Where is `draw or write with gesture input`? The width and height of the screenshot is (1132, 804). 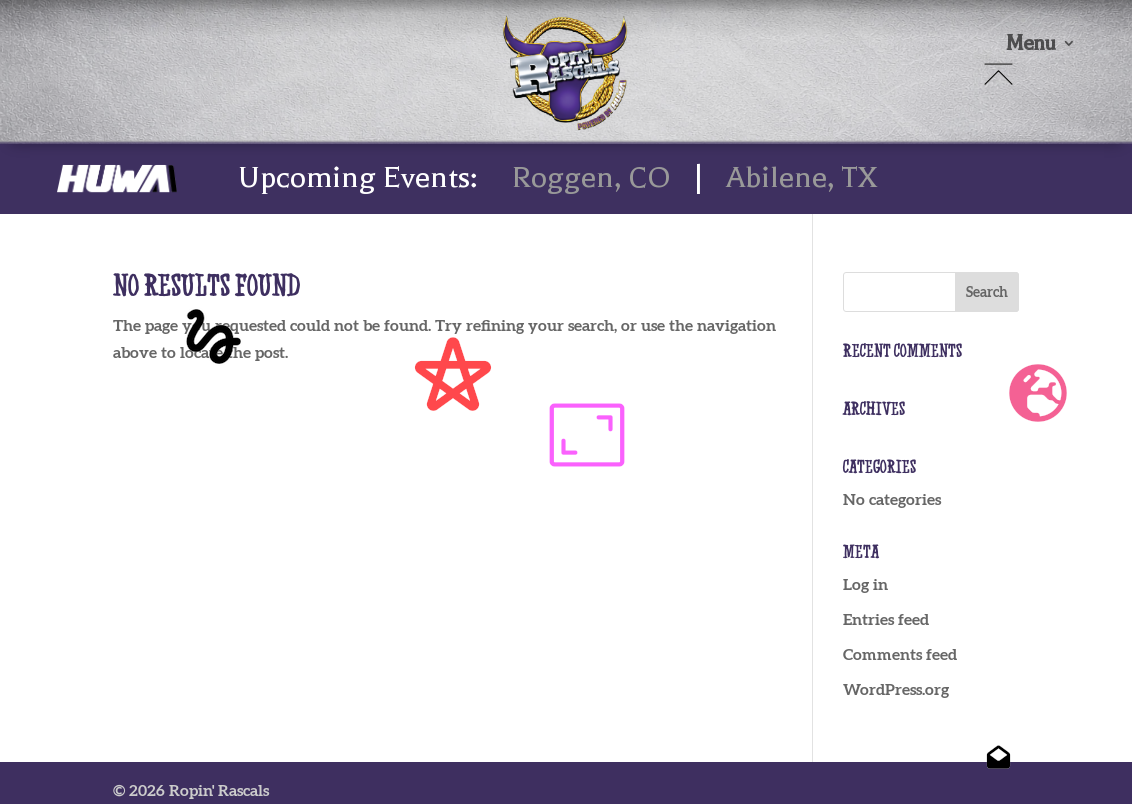
draw or write with gesture input is located at coordinates (213, 336).